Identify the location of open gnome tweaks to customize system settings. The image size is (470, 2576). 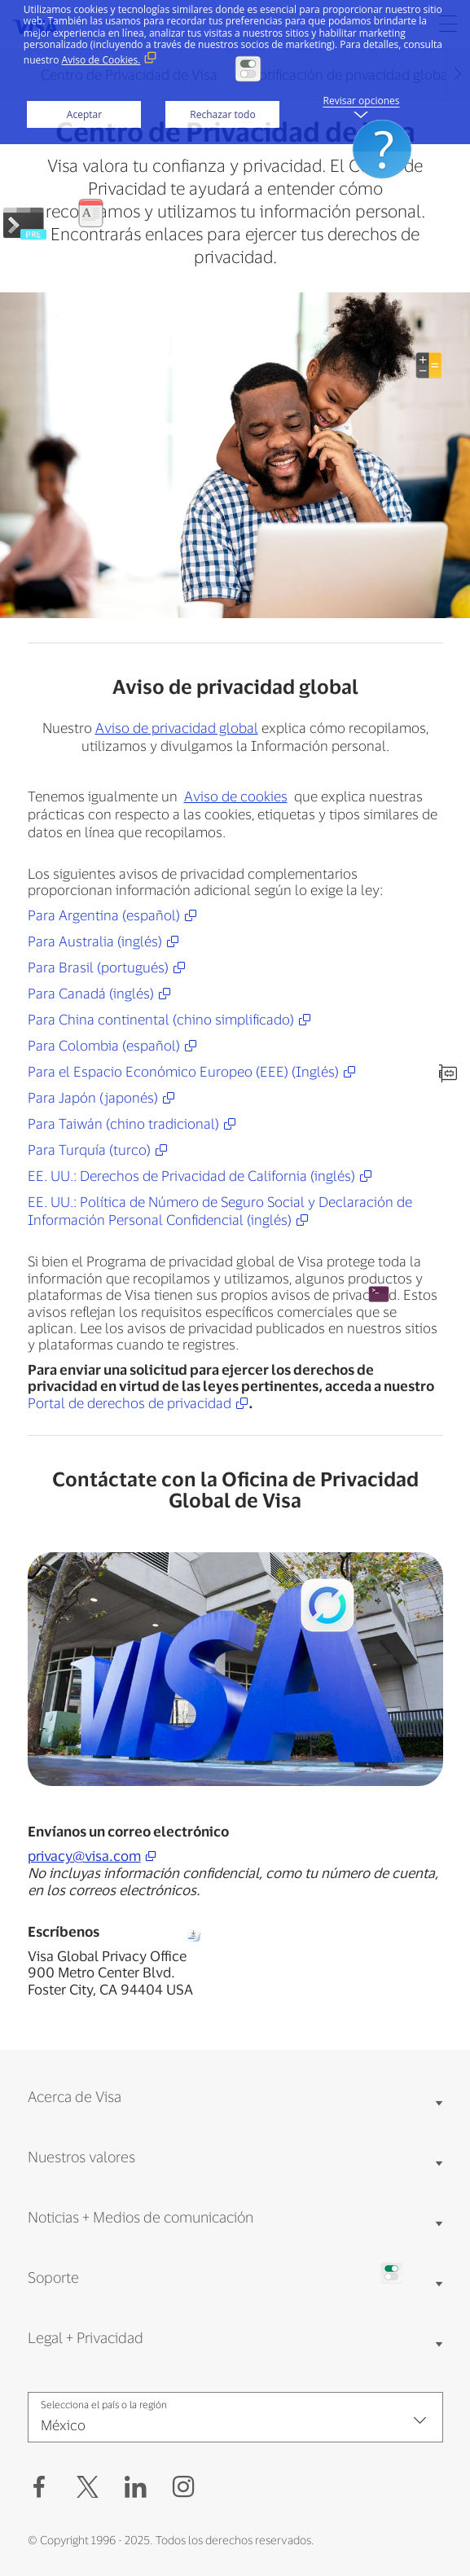
(248, 68).